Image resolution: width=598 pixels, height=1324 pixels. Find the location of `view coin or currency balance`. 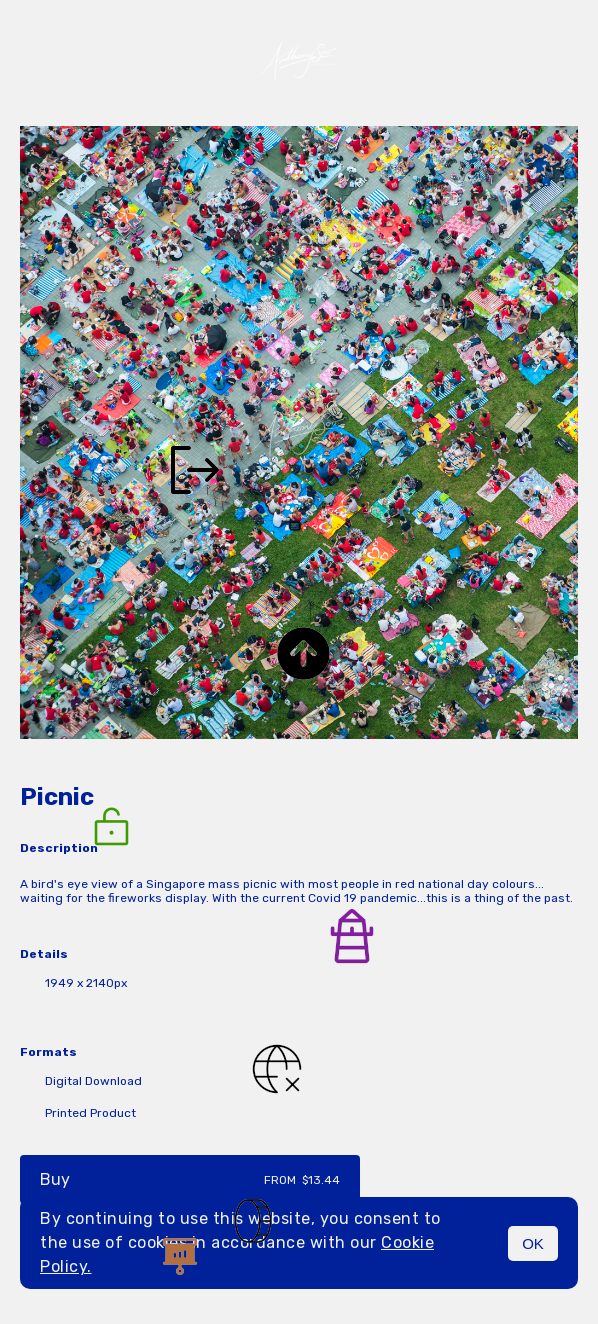

view coin or currency balance is located at coordinates (253, 1221).